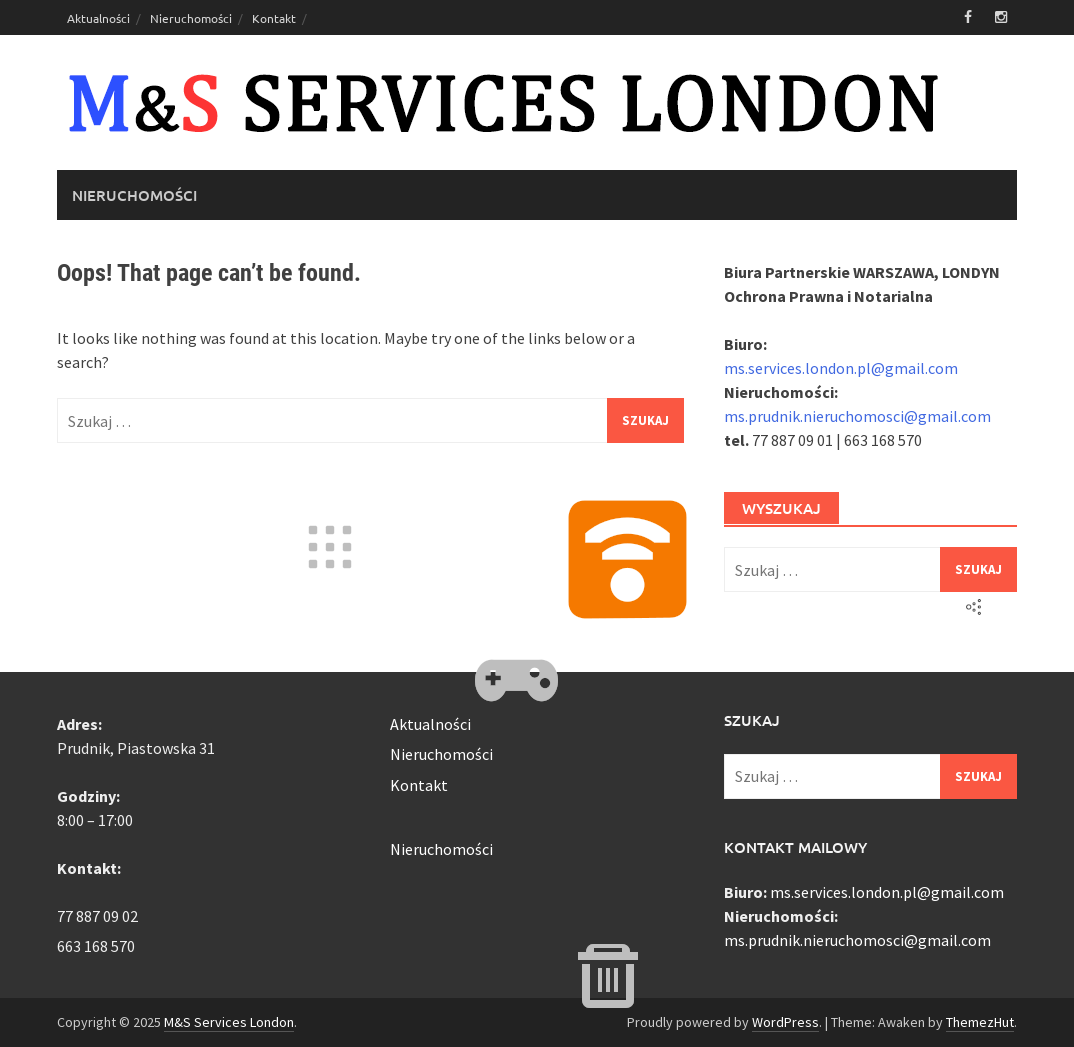 Image resolution: width=1074 pixels, height=1047 pixels. Describe the element at coordinates (627, 559) in the screenshot. I see `indicates hotspot or tethering is active` at that location.